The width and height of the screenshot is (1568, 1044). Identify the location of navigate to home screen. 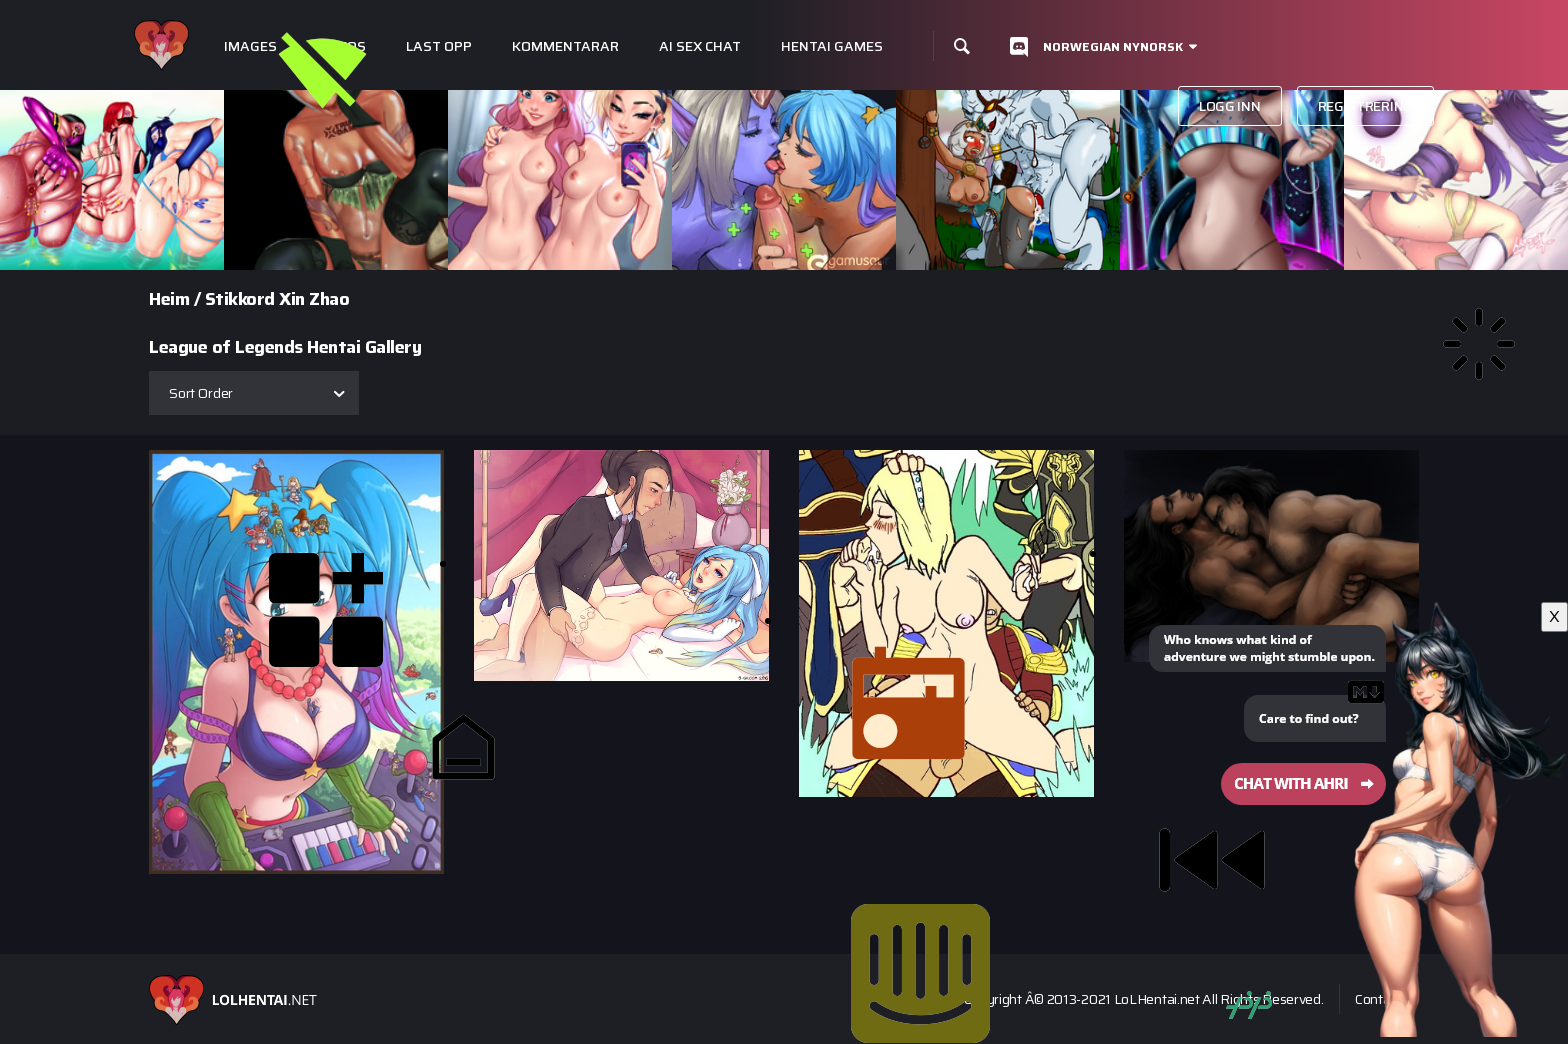
(463, 748).